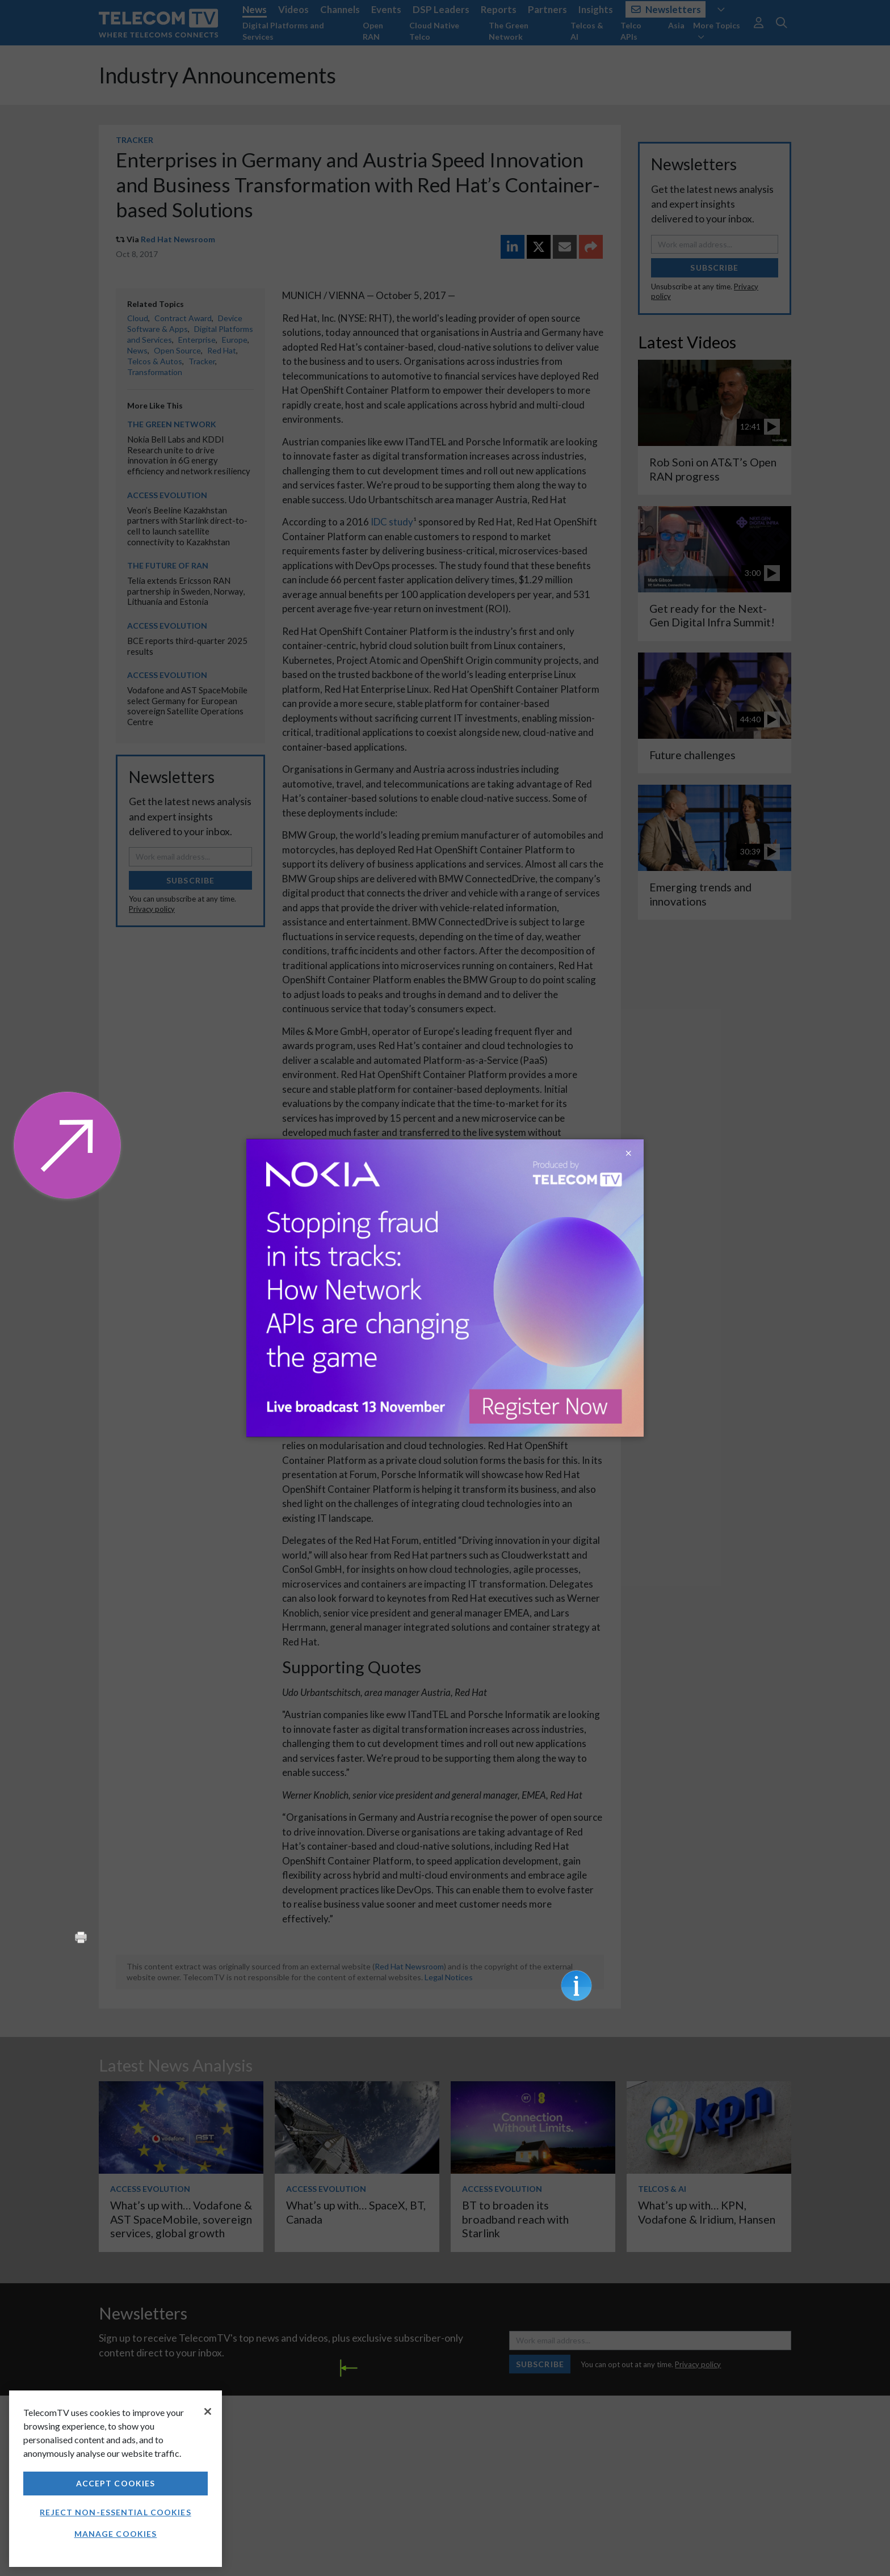 The width and height of the screenshot is (890, 2576). What do you see at coordinates (81, 1937) in the screenshot?
I see `print the current document` at bounding box center [81, 1937].